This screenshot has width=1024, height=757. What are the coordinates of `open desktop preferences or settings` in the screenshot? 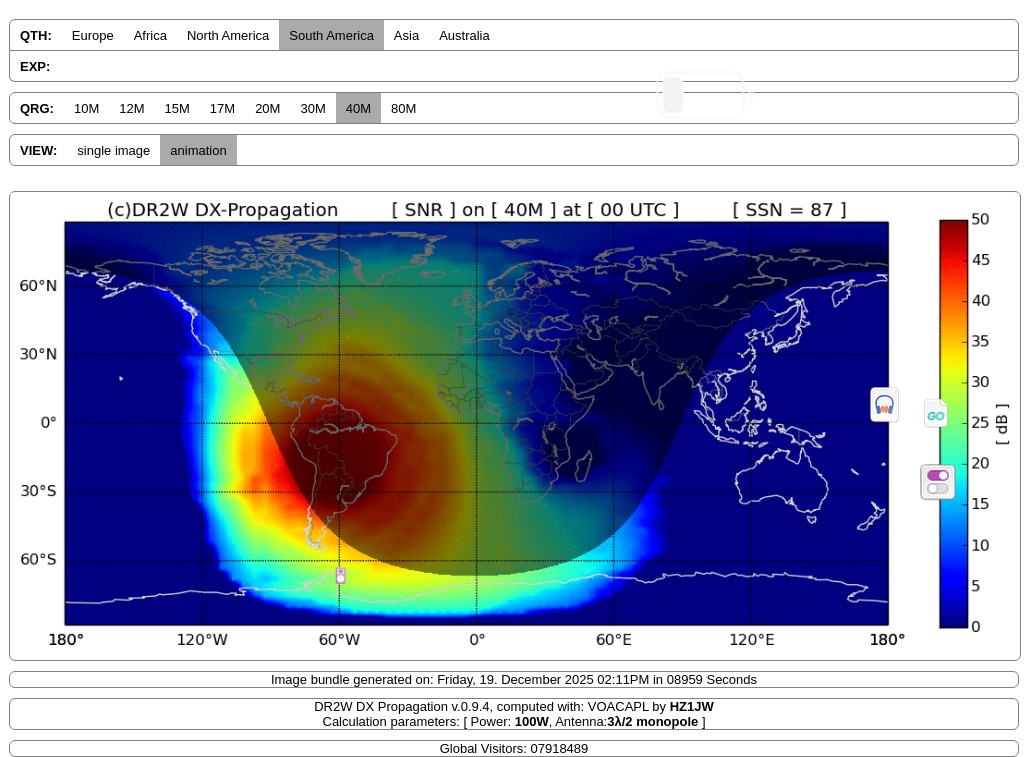 It's located at (938, 482).